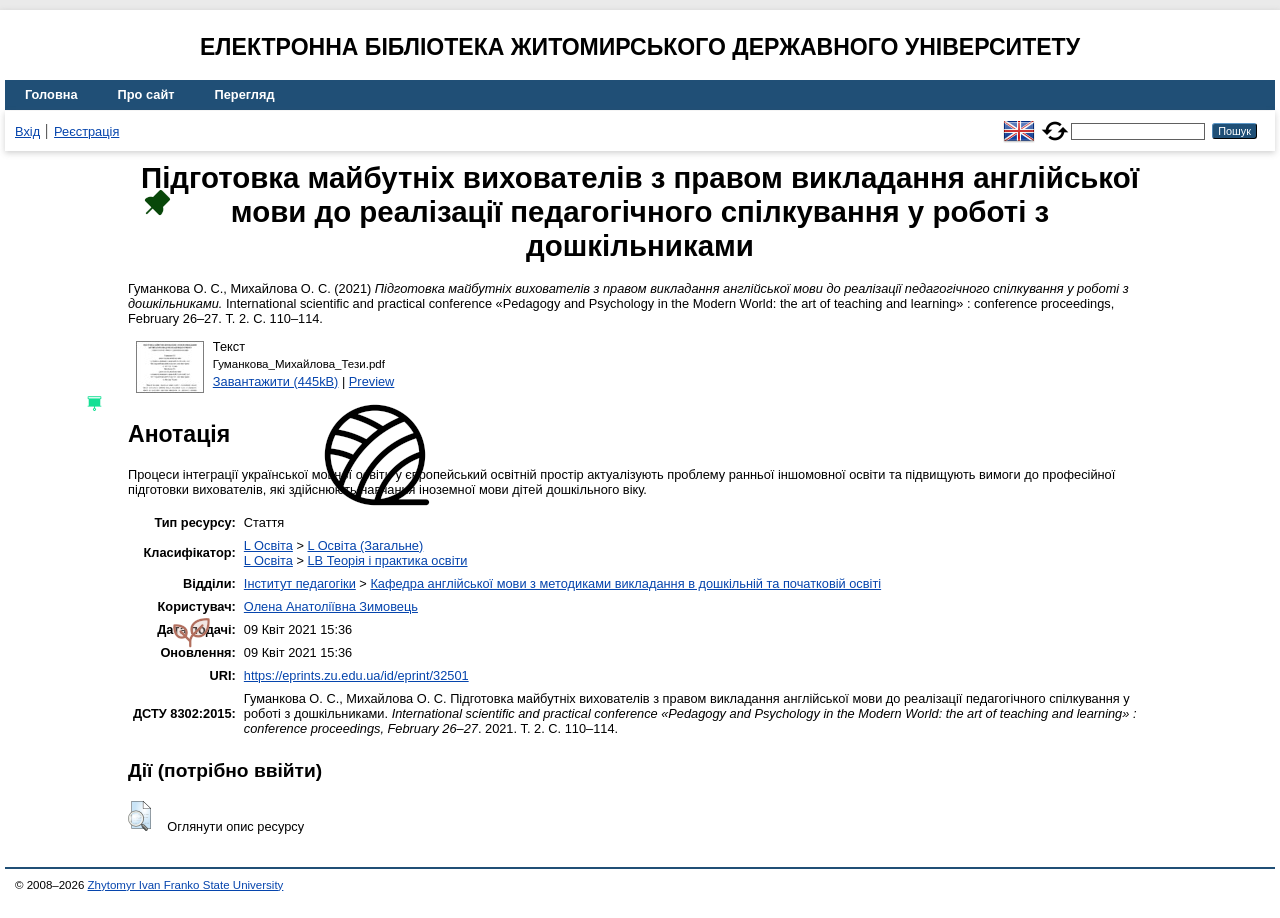 Image resolution: width=1280 pixels, height=918 pixels. Describe the element at coordinates (156, 203) in the screenshot. I see `pin an item to keep it visible` at that location.